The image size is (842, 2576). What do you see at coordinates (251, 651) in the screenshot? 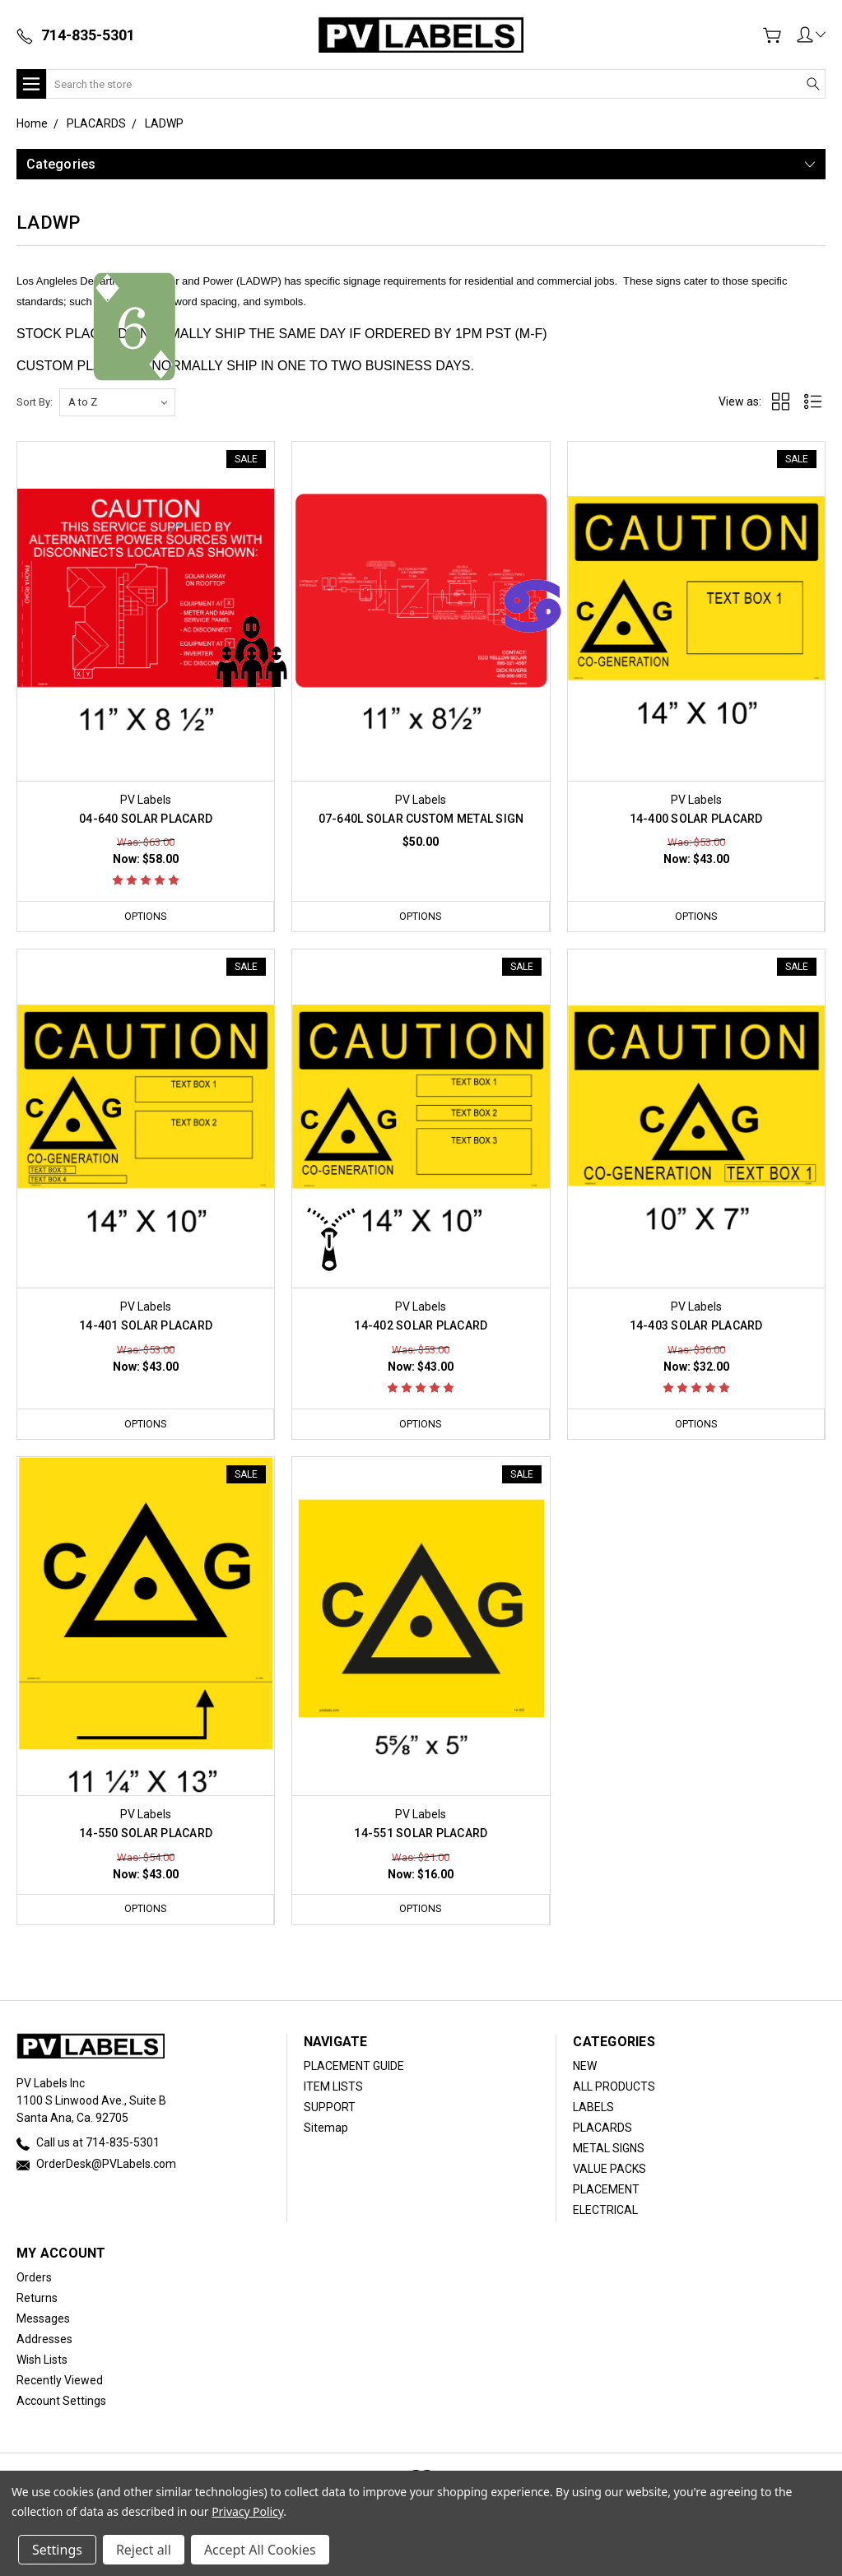
I see `view your minions or followers in-game` at bounding box center [251, 651].